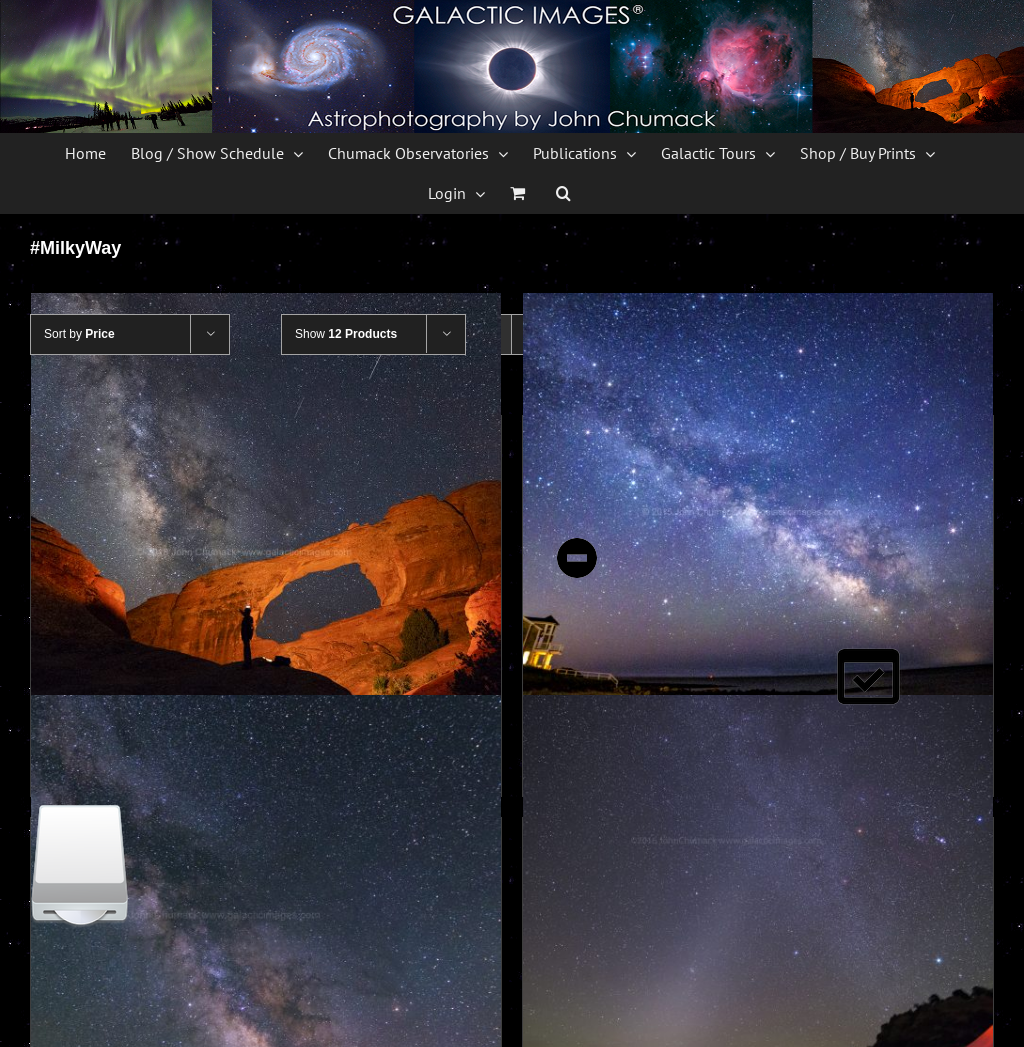 Image resolution: width=1024 pixels, height=1047 pixels. I want to click on access optical disc drive, so click(76, 866).